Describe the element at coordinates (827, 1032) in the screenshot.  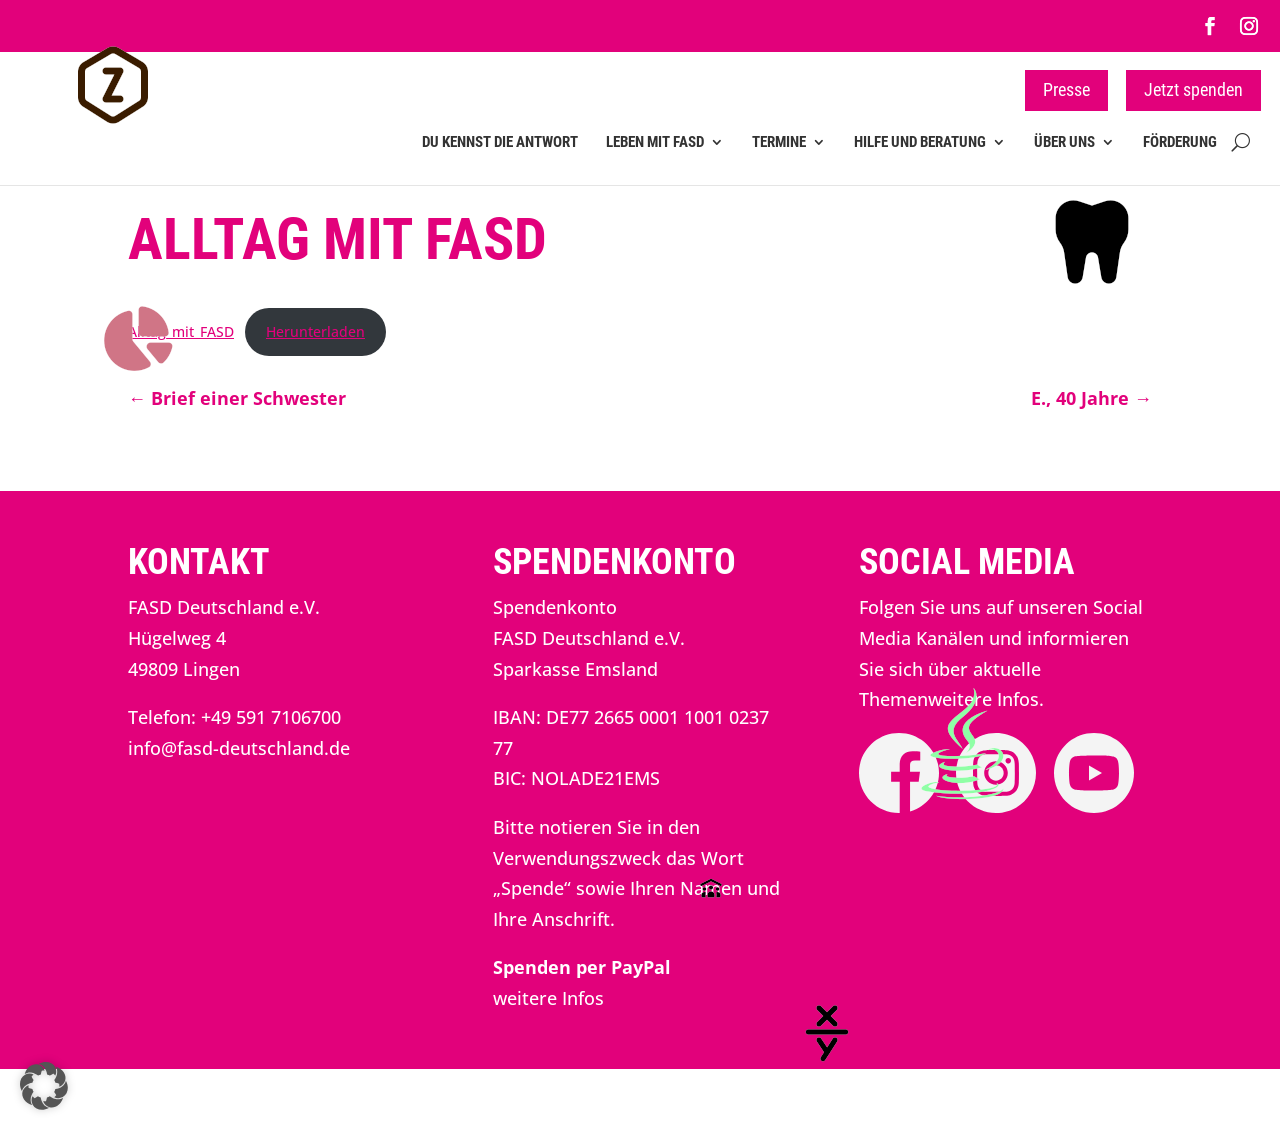
I see `perform division calculation` at that location.